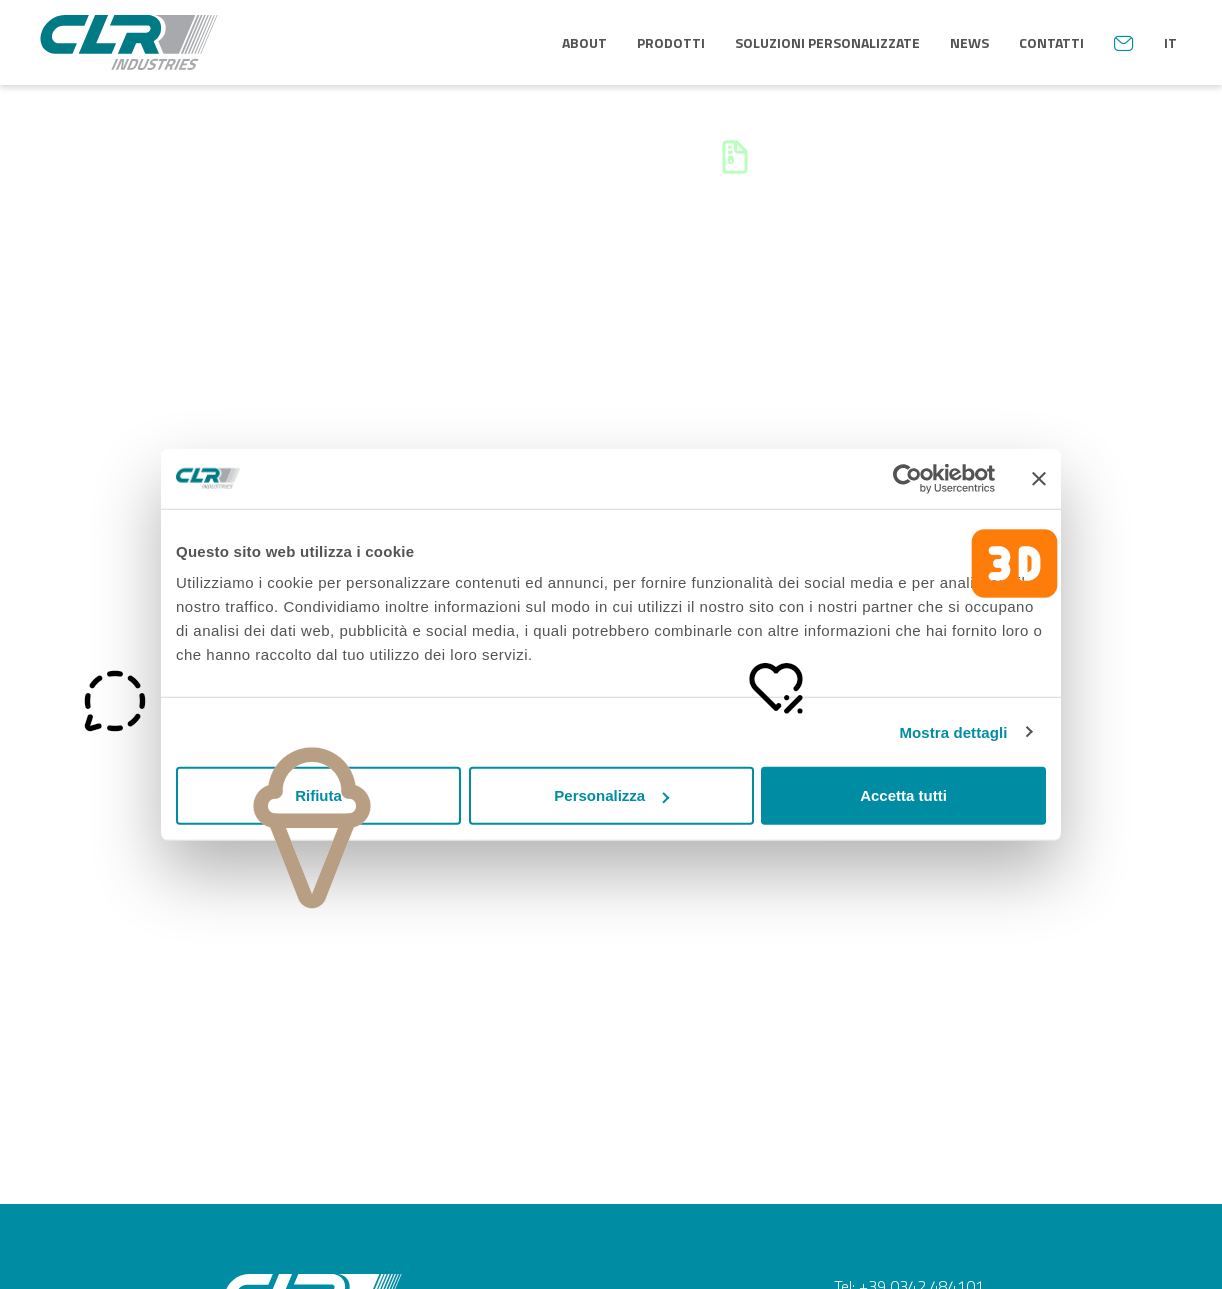  What do you see at coordinates (735, 157) in the screenshot?
I see `compress or zip files` at bounding box center [735, 157].